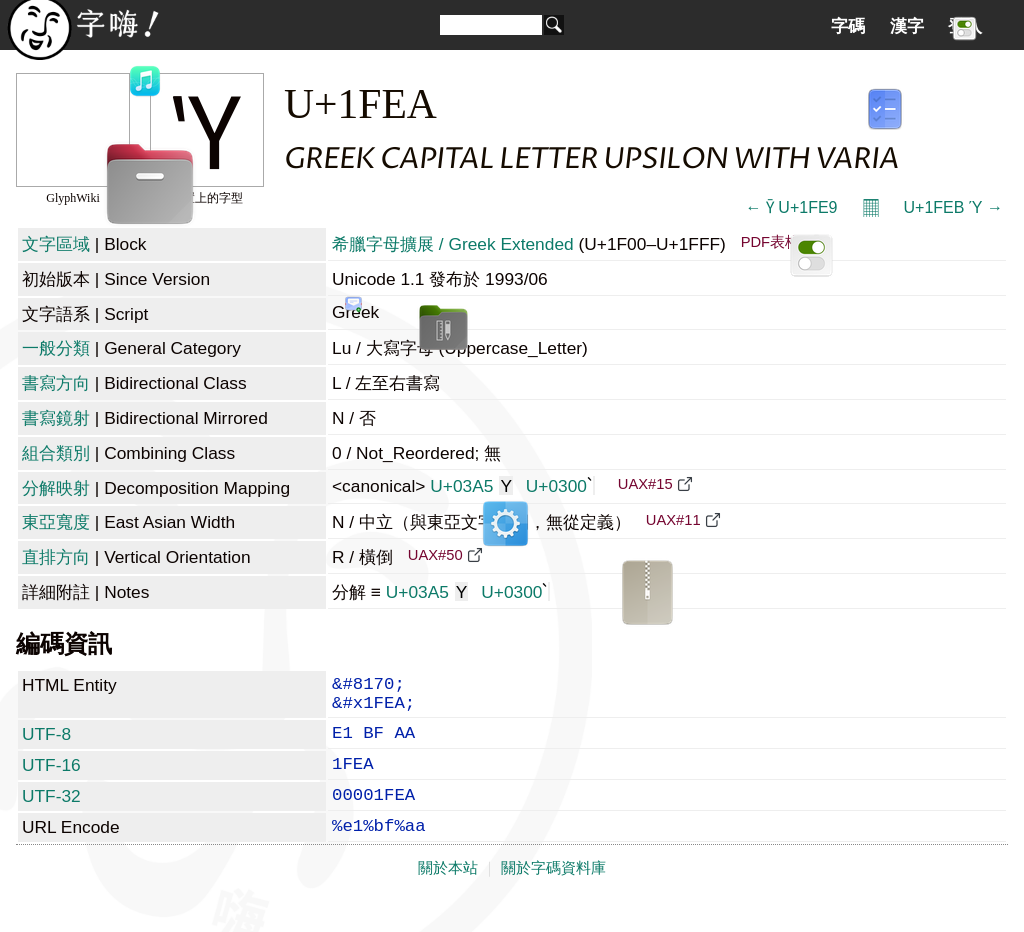  What do you see at coordinates (964, 28) in the screenshot?
I see `open unity tweak tool settings` at bounding box center [964, 28].